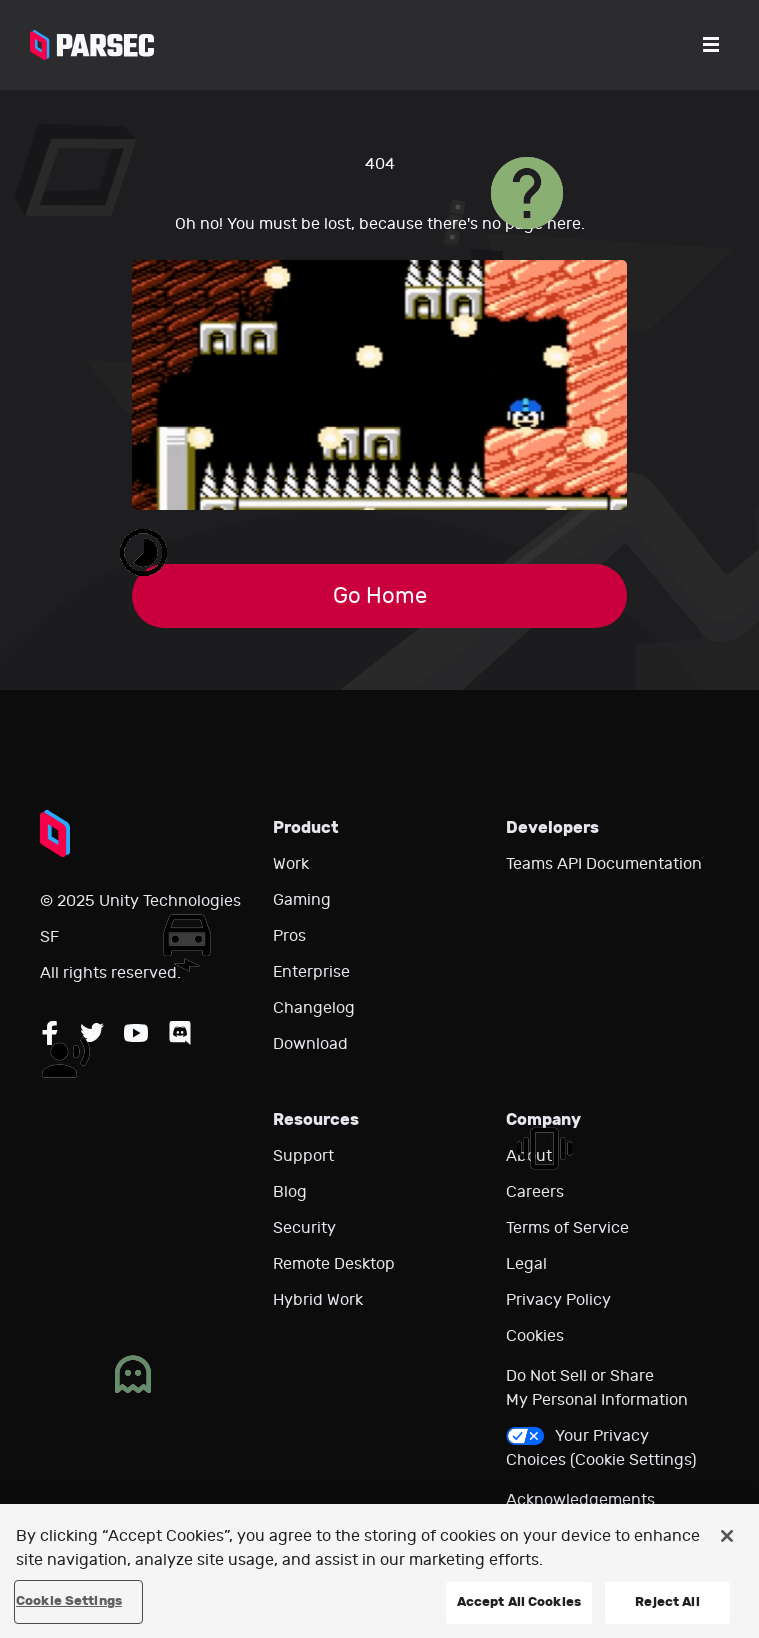  I want to click on enable vibration mode for notifications, so click(544, 1148).